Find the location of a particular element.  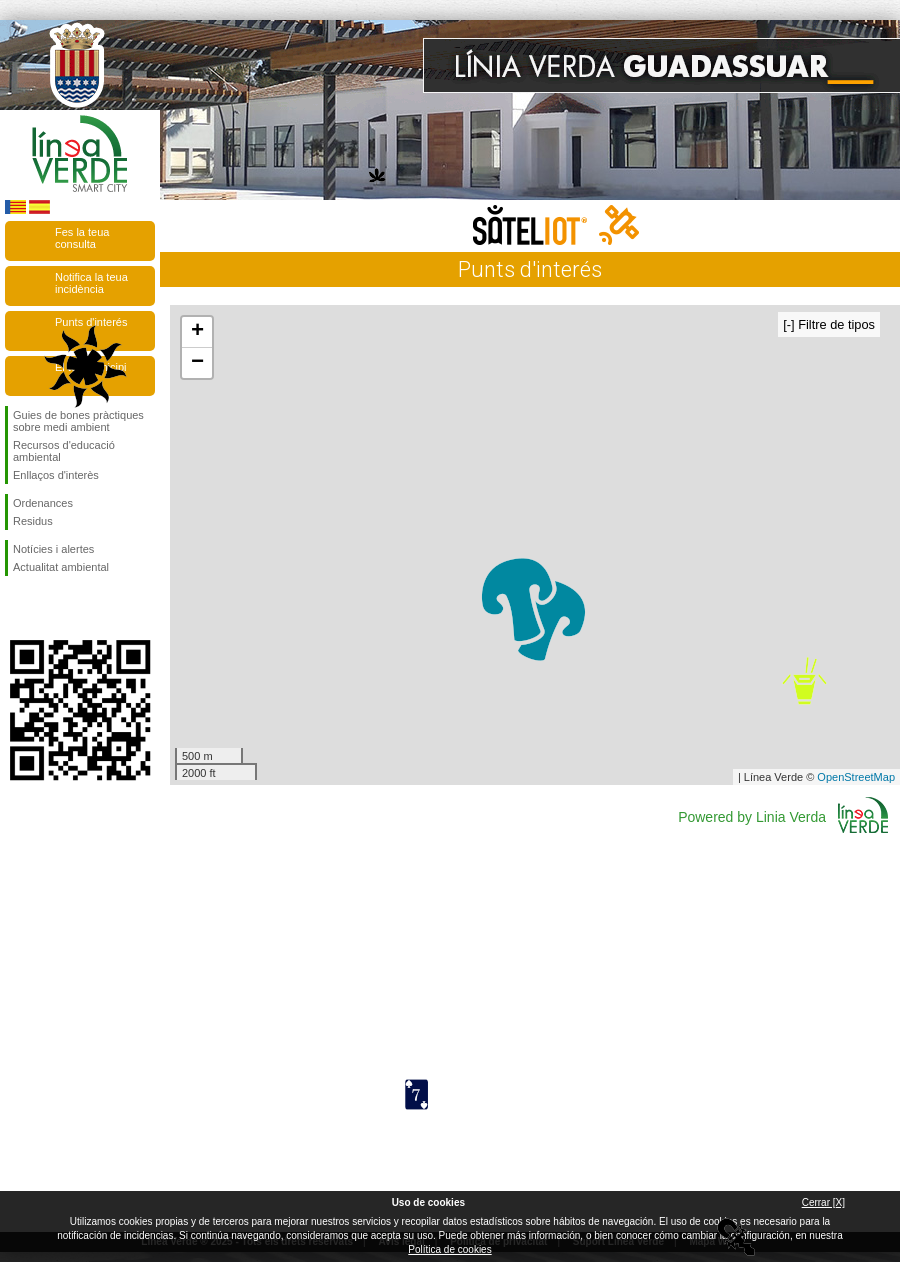

activate magnetic pulse ability is located at coordinates (736, 1237).